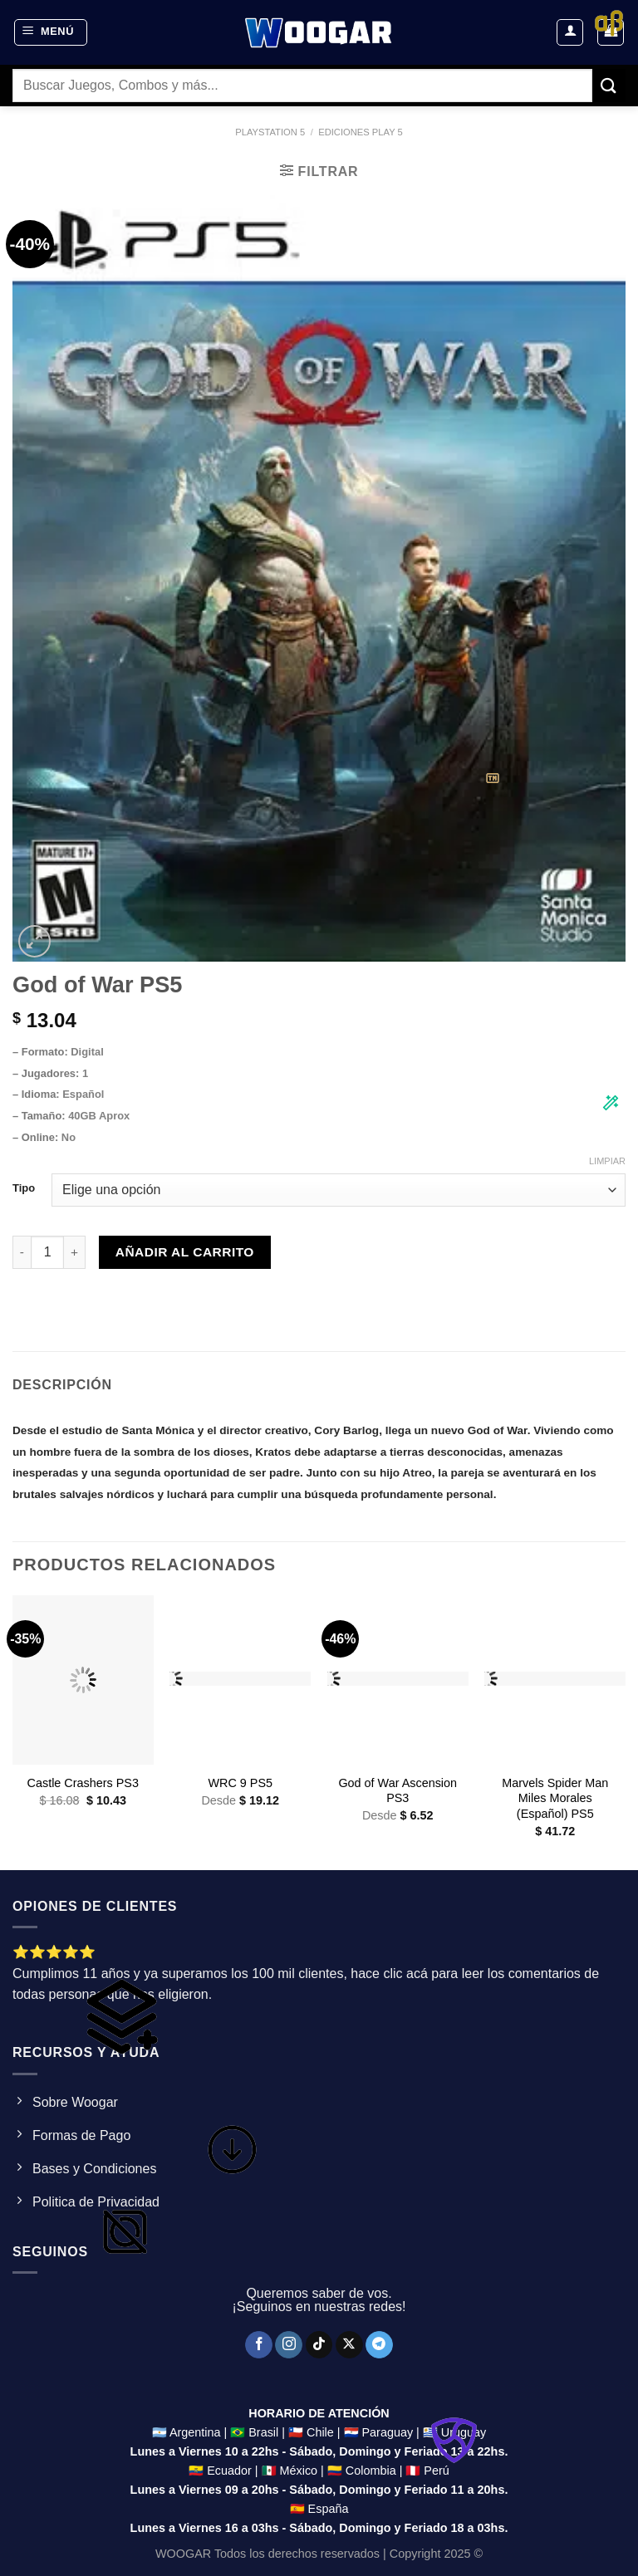 The width and height of the screenshot is (638, 2576). What do you see at coordinates (609, 21) in the screenshot?
I see `switch to greek alphabet input` at bounding box center [609, 21].